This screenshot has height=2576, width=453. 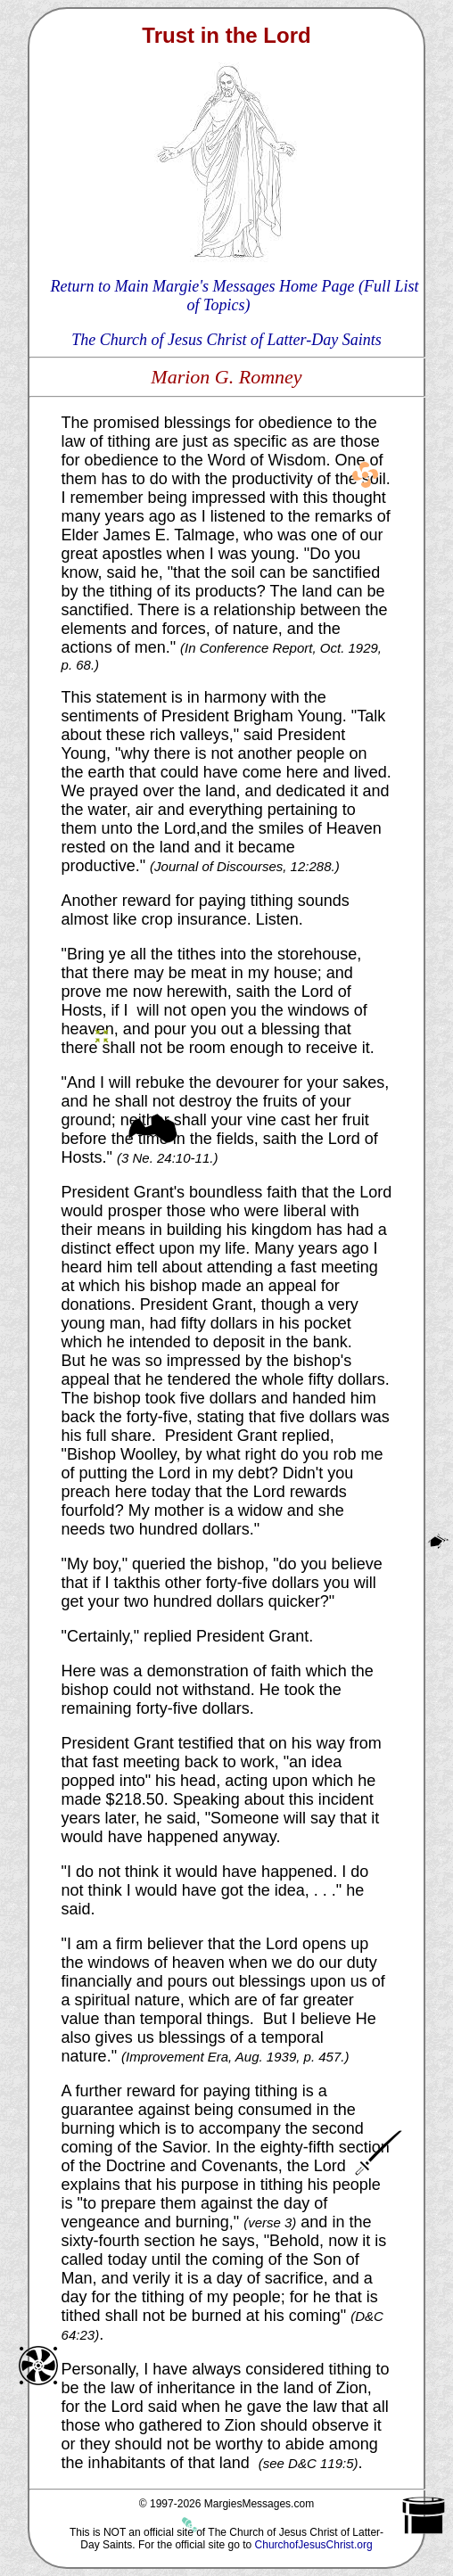 What do you see at coordinates (365, 474) in the screenshot?
I see `indicates activity or live status` at bounding box center [365, 474].